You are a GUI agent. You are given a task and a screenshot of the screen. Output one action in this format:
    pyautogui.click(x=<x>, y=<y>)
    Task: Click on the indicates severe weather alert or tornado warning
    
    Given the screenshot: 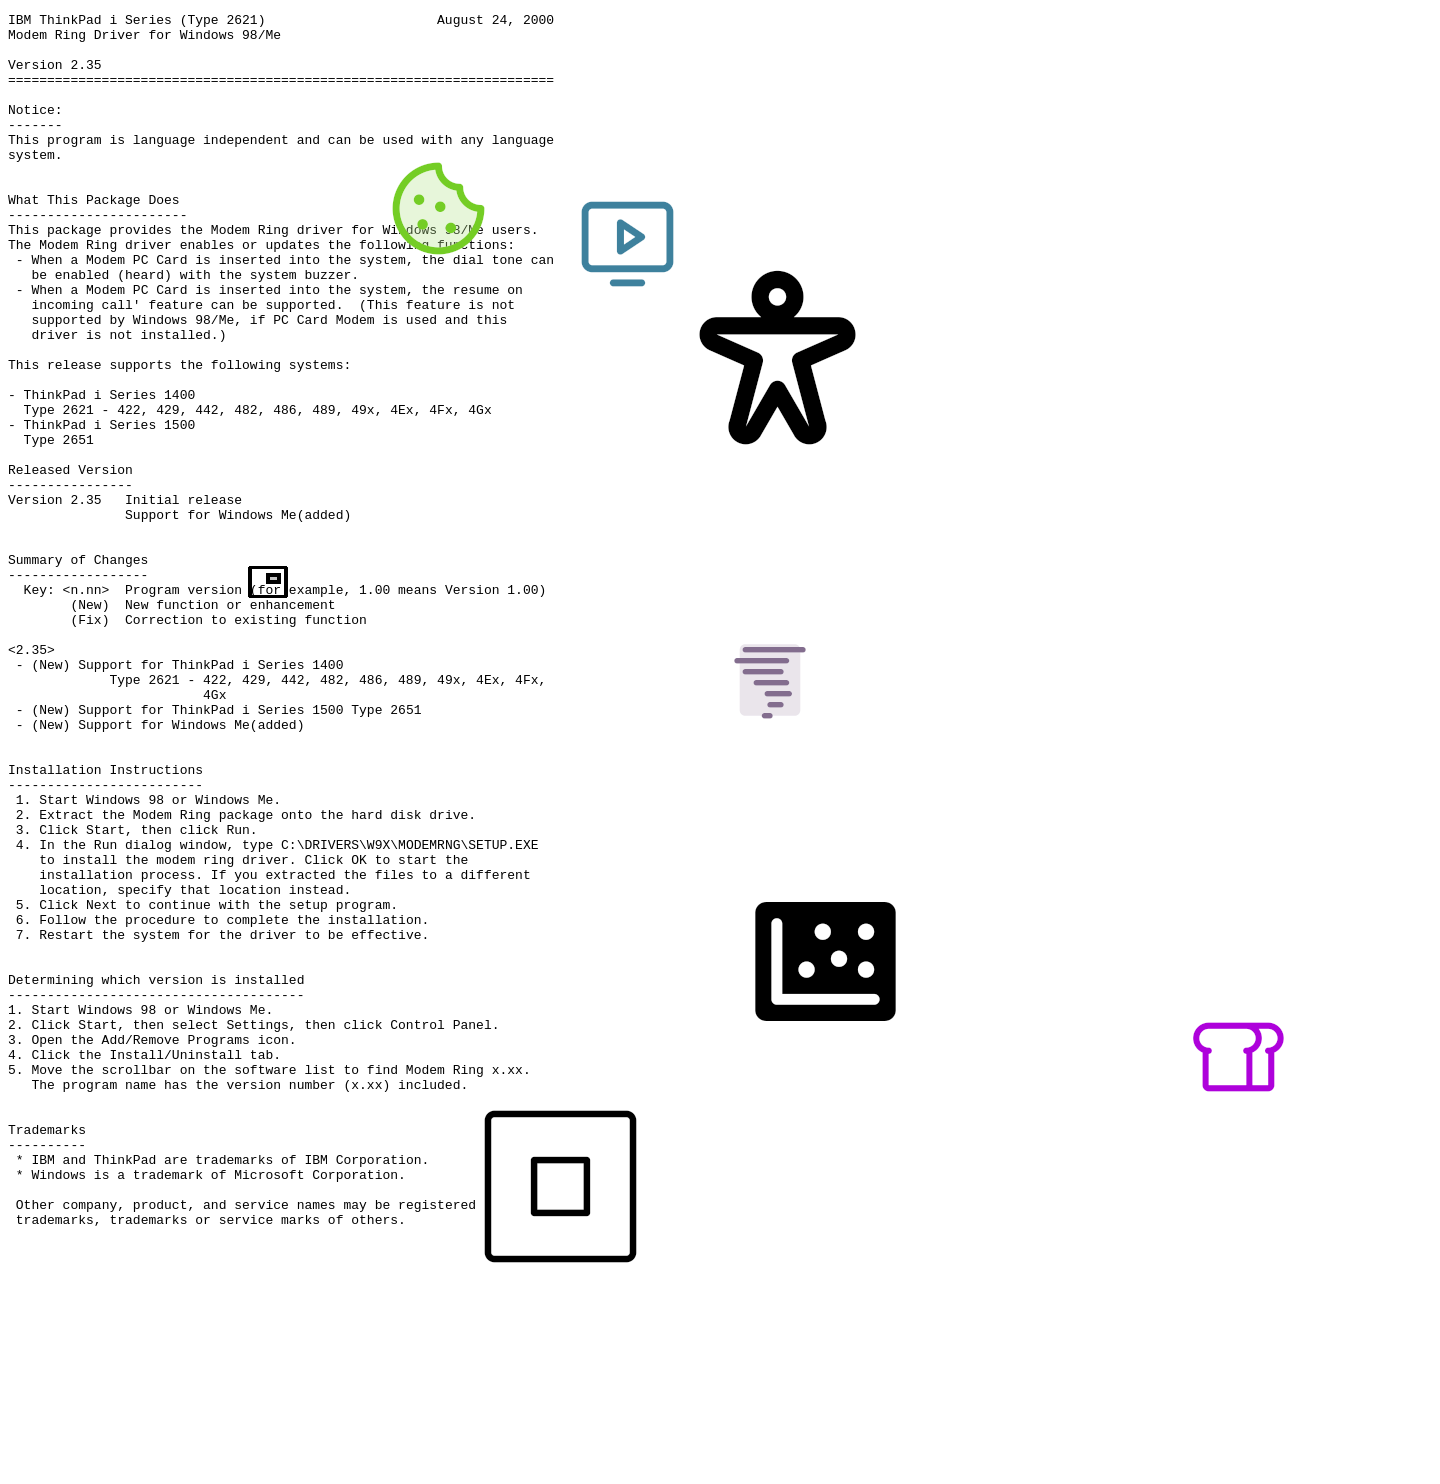 What is the action you would take?
    pyautogui.click(x=770, y=680)
    